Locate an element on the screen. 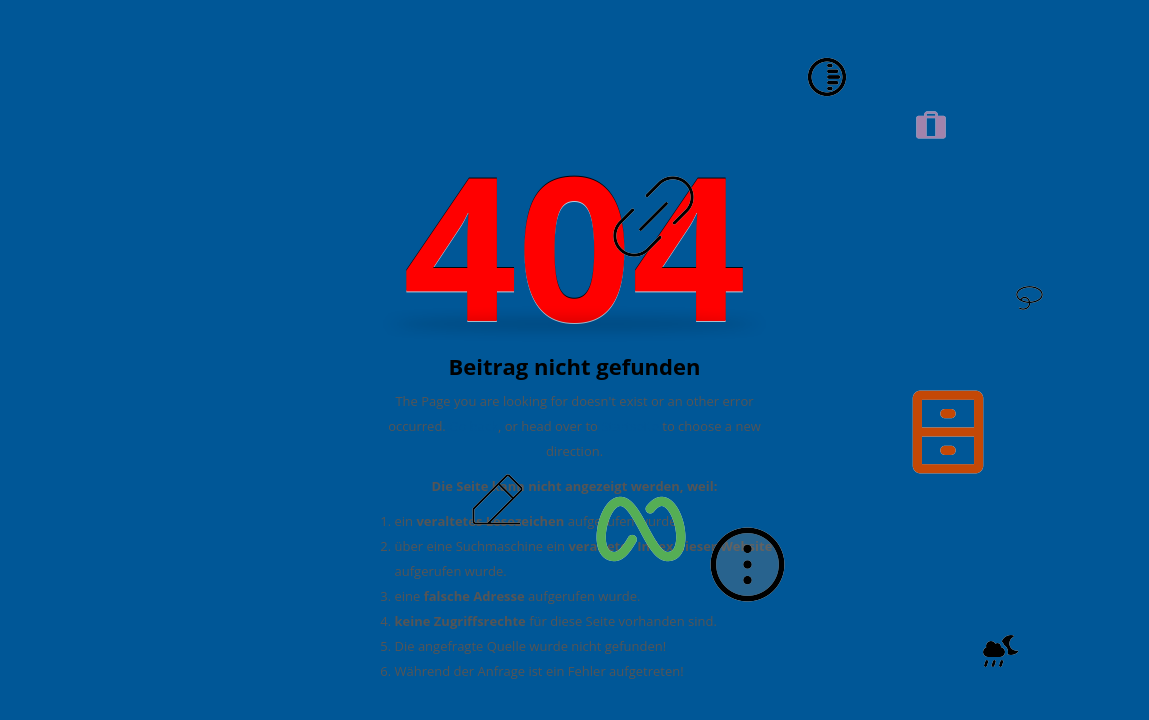  copy link to clipboard is located at coordinates (653, 216).